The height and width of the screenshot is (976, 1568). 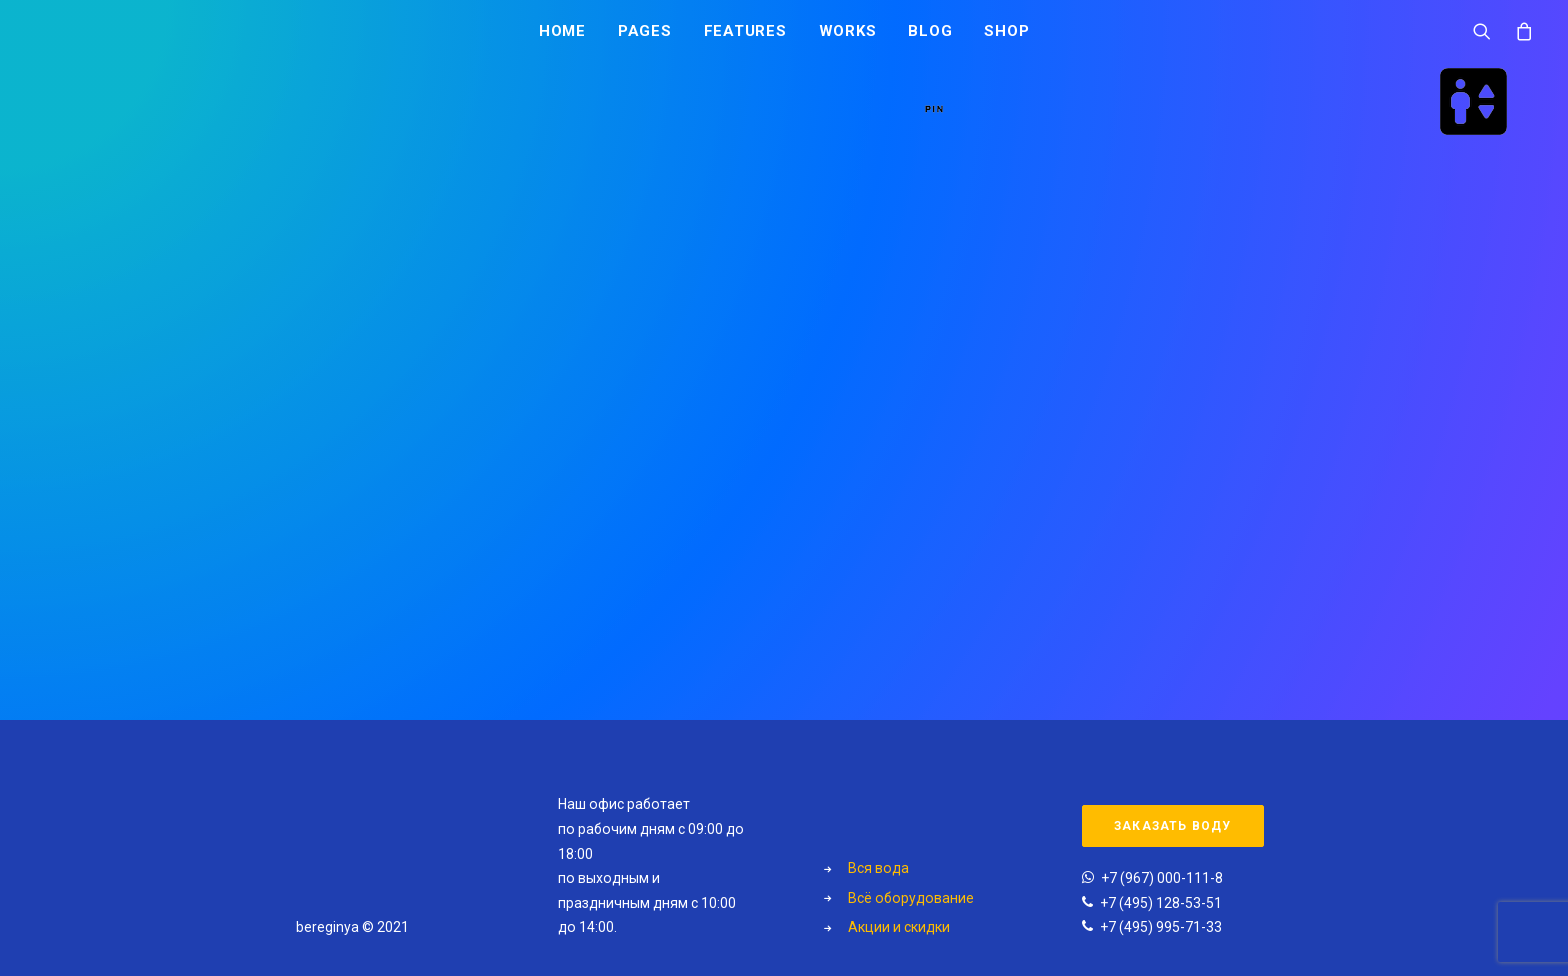 What do you see at coordinates (1473, 101) in the screenshot?
I see `indicates elevator access nearby` at bounding box center [1473, 101].